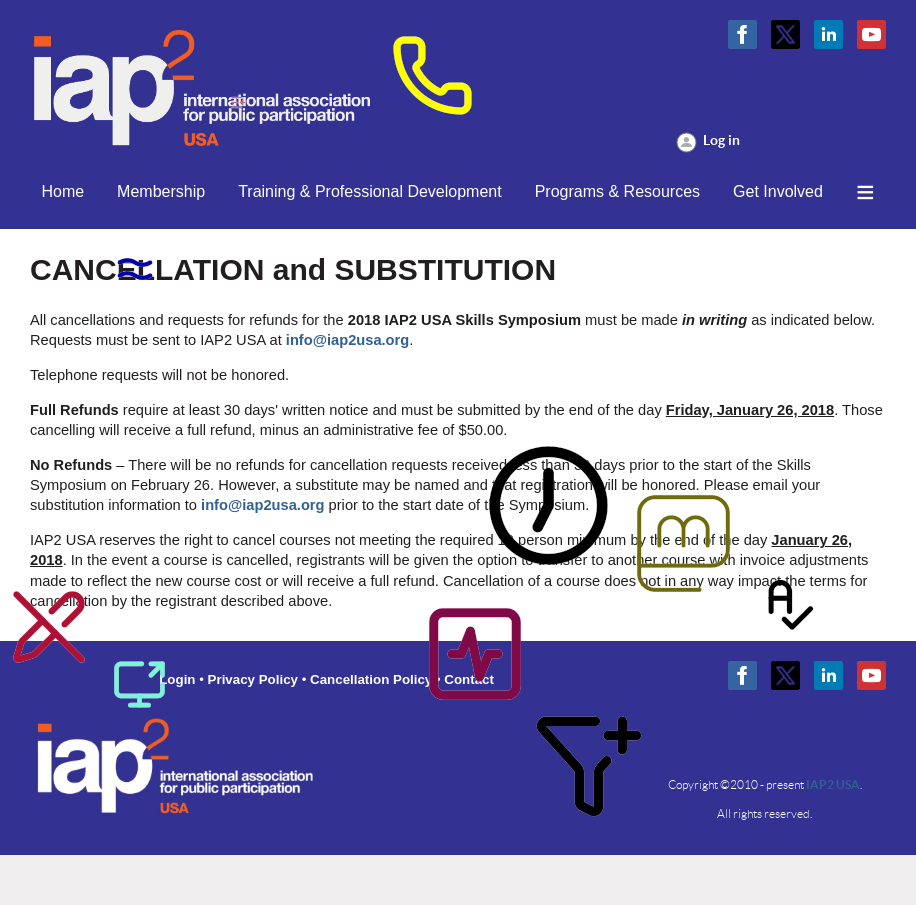 The width and height of the screenshot is (916, 905). I want to click on open mastodon app, so click(683, 541).